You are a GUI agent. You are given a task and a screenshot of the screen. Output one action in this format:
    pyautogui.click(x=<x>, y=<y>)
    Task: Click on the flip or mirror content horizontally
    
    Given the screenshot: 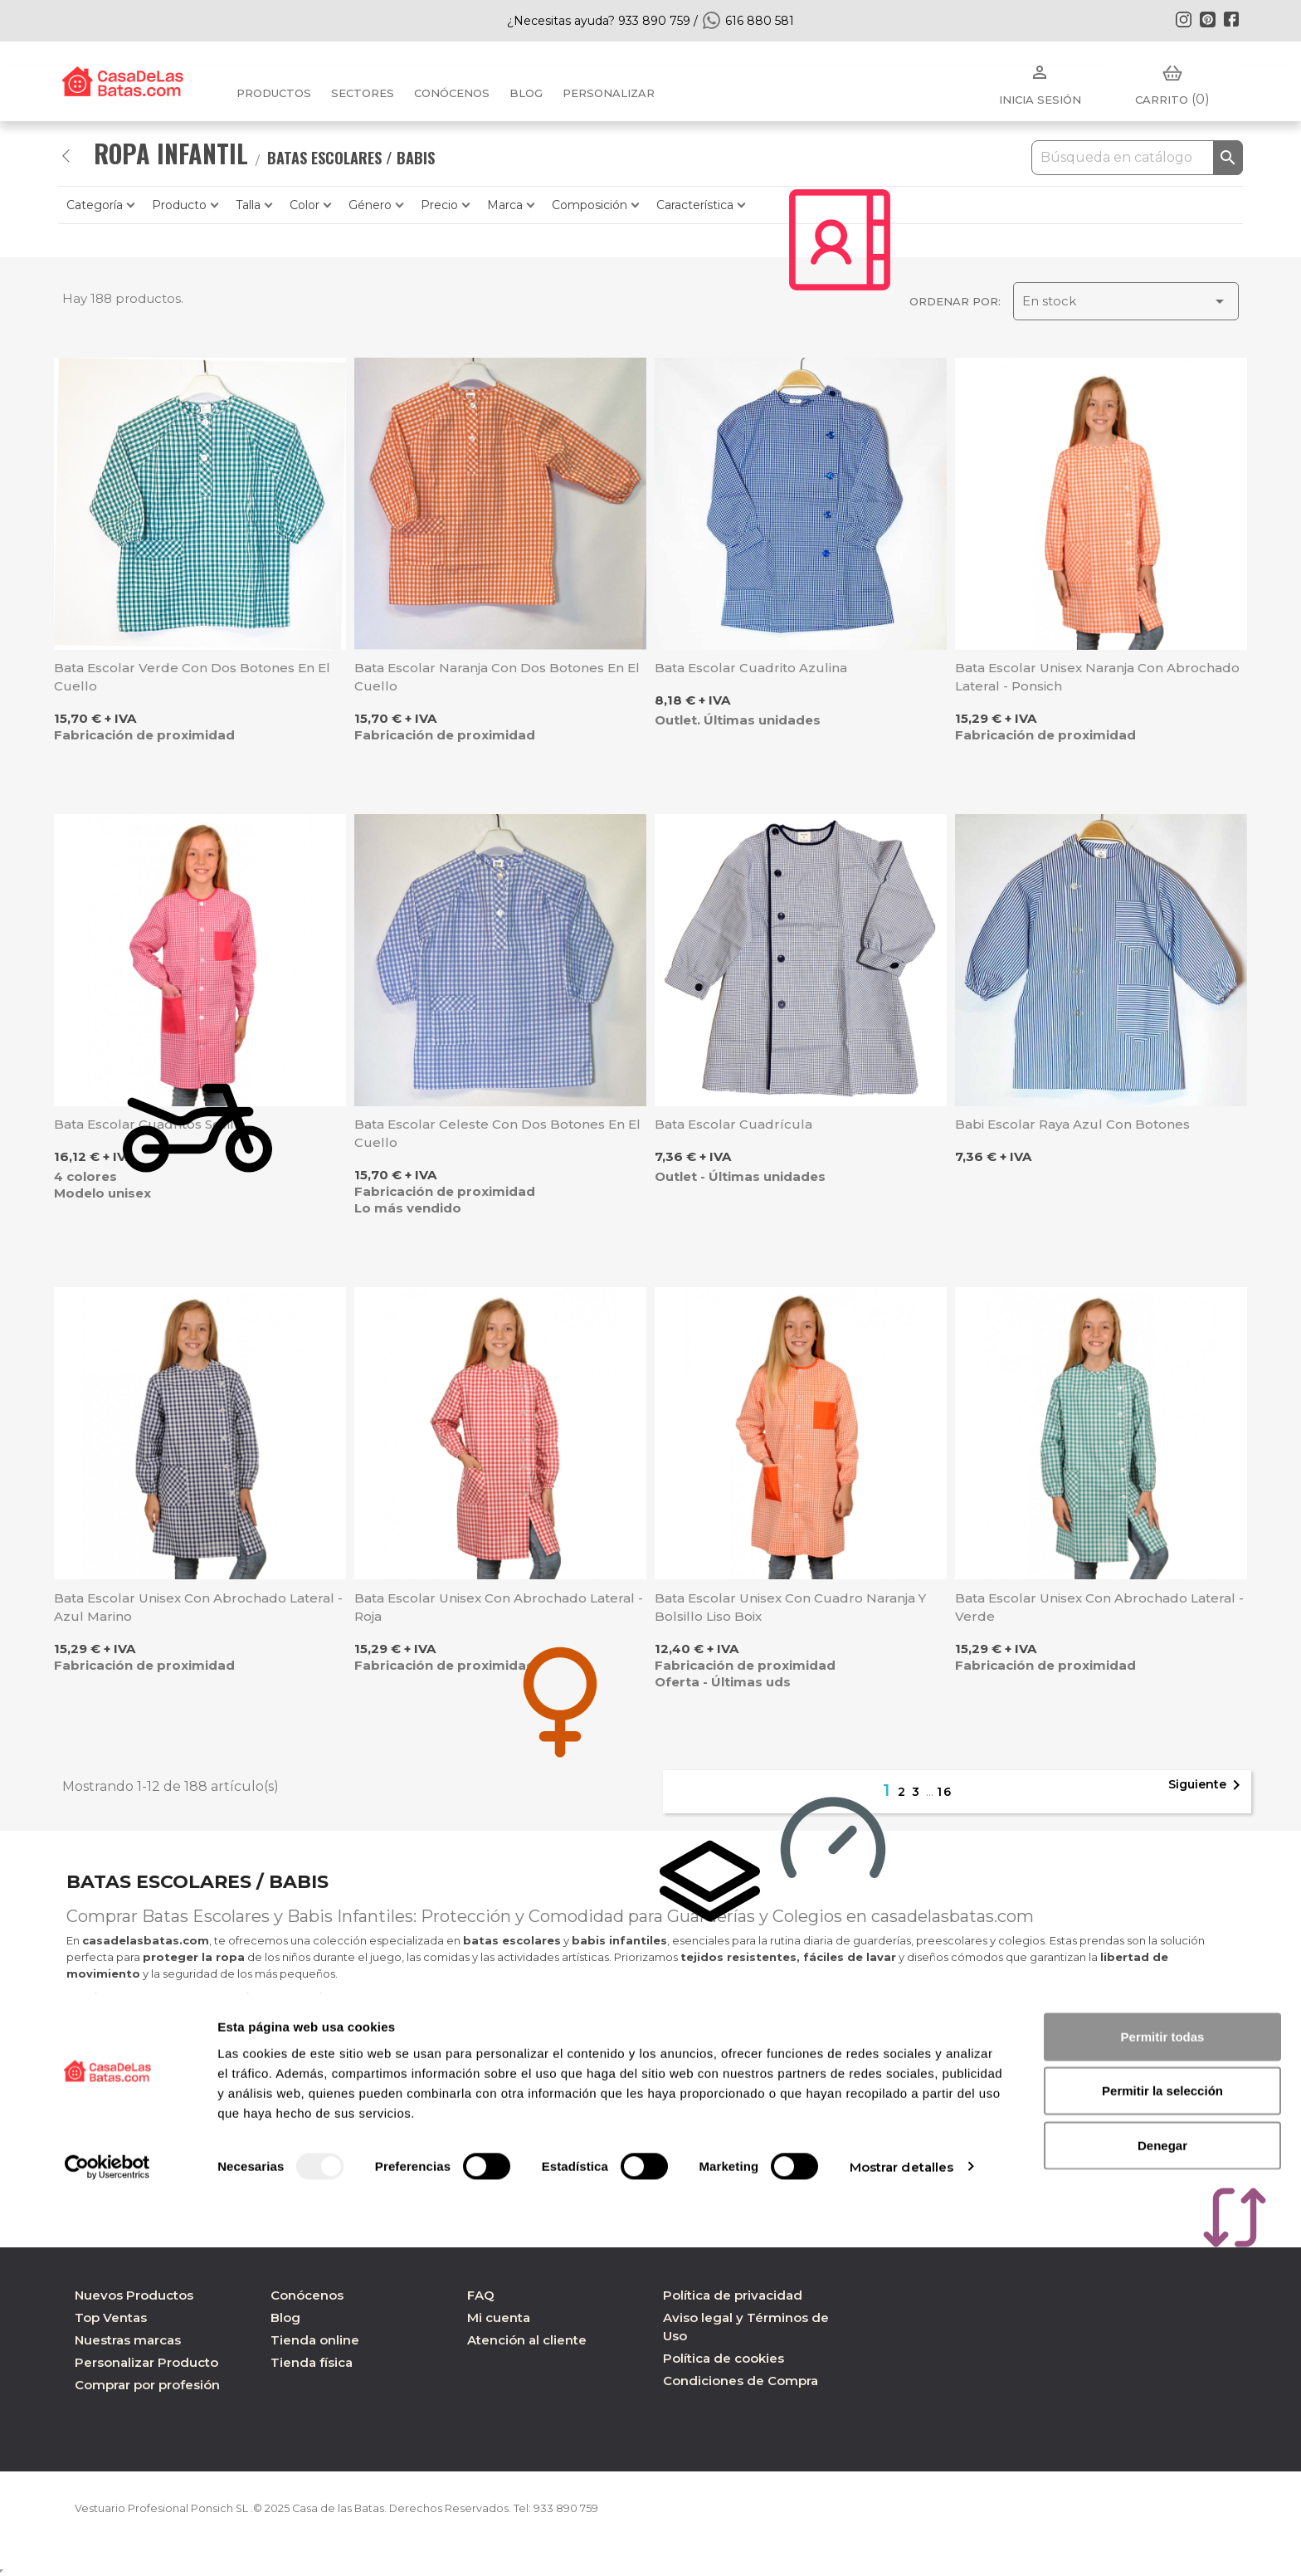 What is the action you would take?
    pyautogui.click(x=1235, y=2217)
    